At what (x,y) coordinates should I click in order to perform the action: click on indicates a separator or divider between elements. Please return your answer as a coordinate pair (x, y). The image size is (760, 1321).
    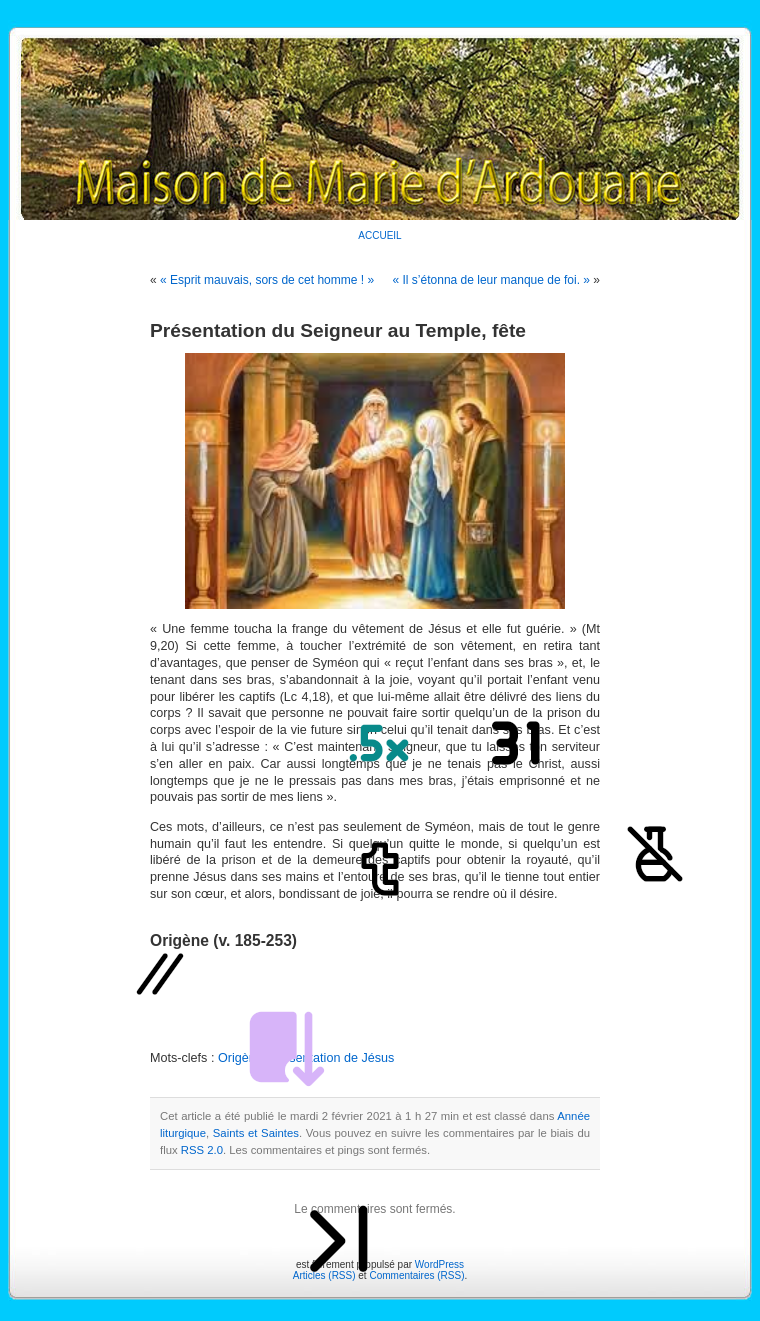
    Looking at the image, I should click on (160, 974).